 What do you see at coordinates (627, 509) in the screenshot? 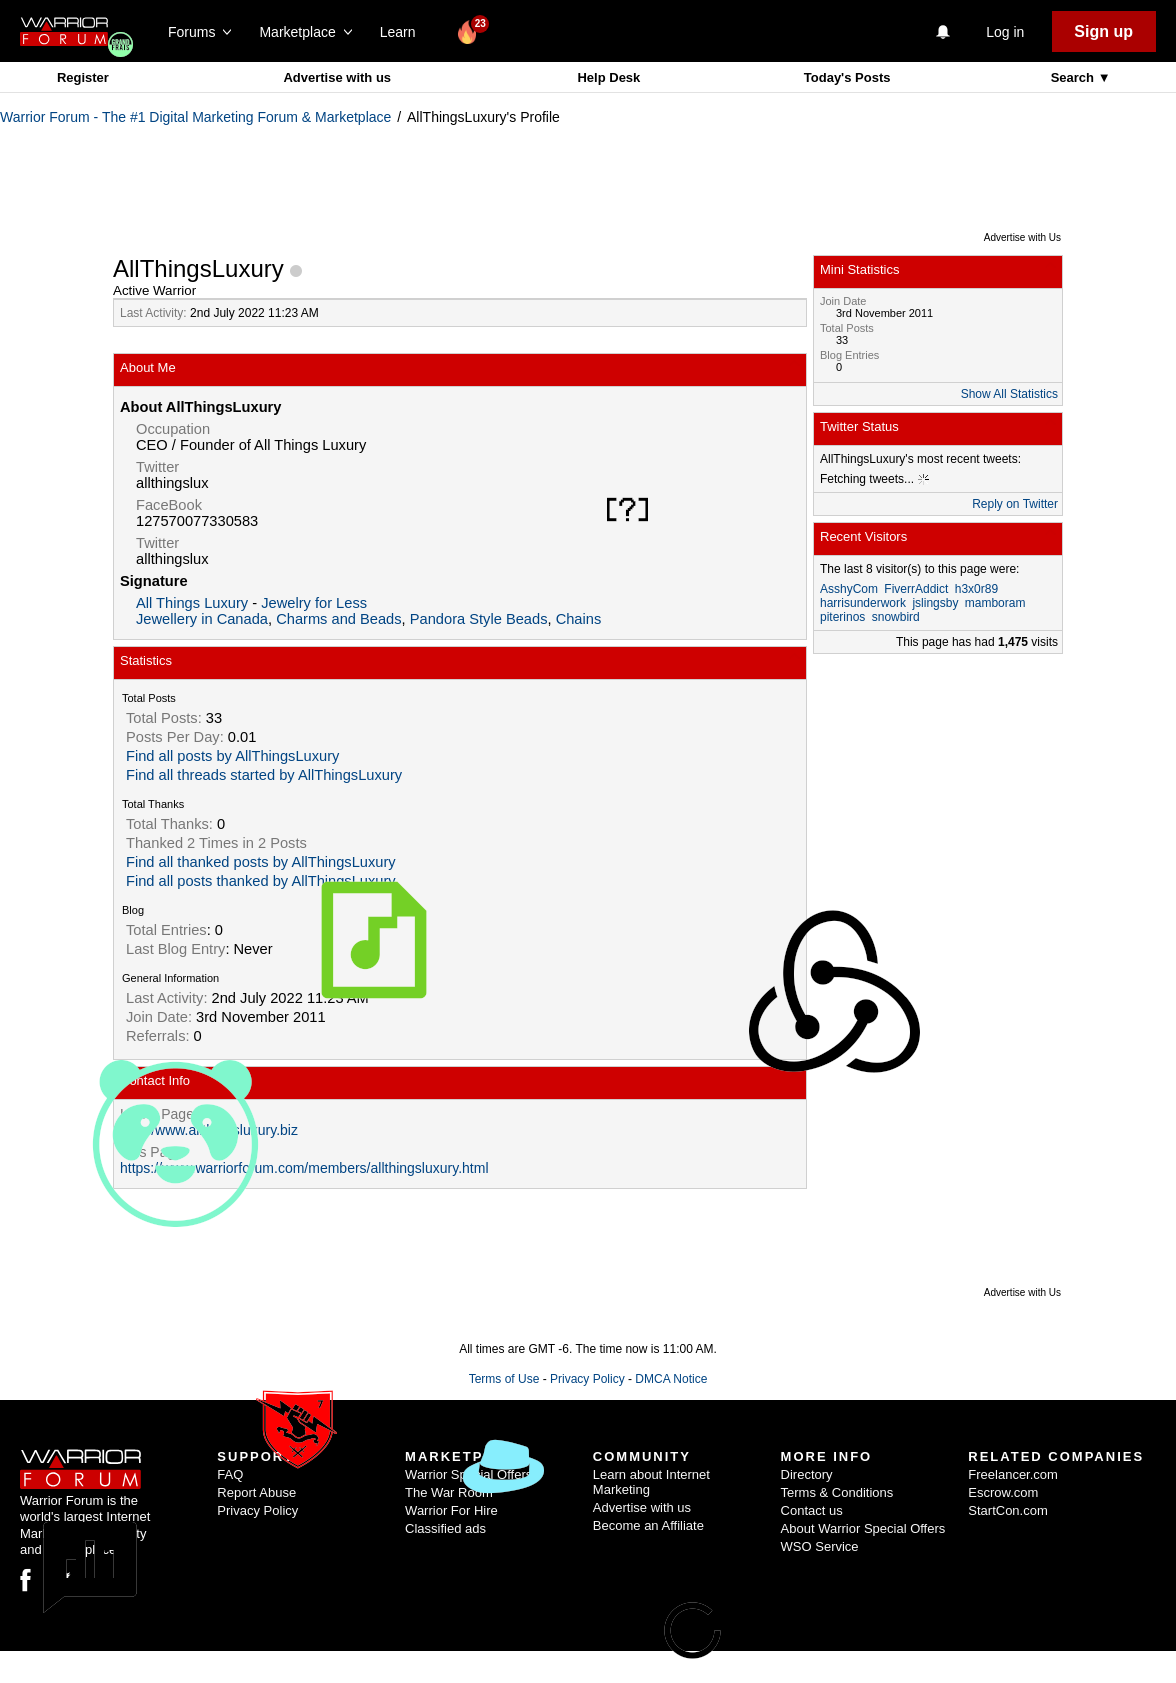
I see `visit the Philadelphia Inquirer website` at bounding box center [627, 509].